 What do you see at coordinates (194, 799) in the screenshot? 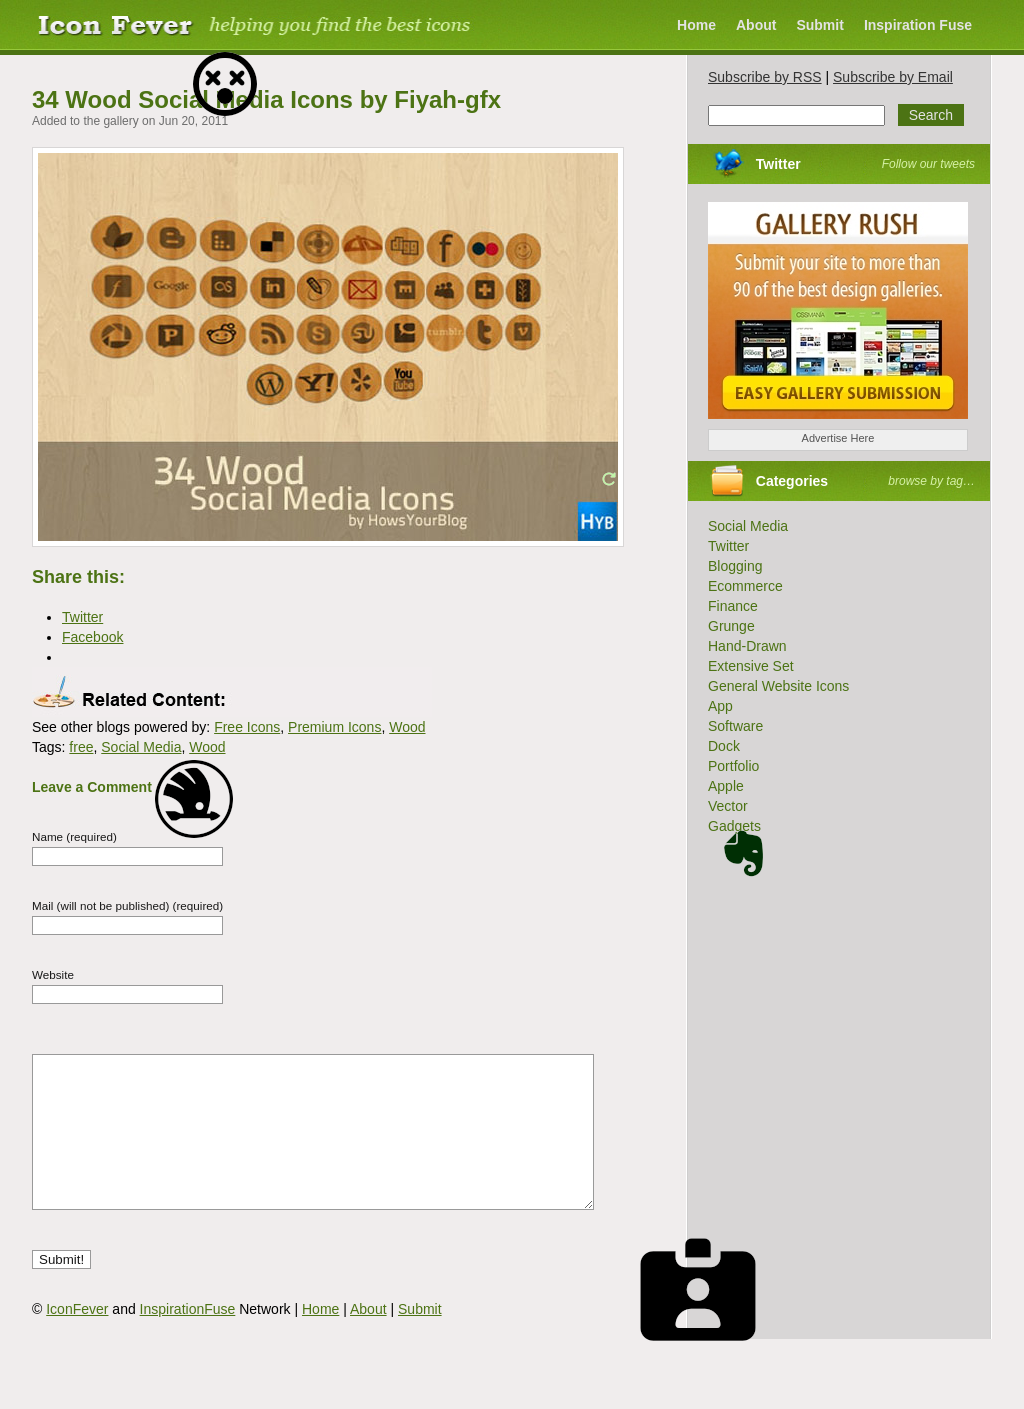
I see `Škoda brand logo` at bounding box center [194, 799].